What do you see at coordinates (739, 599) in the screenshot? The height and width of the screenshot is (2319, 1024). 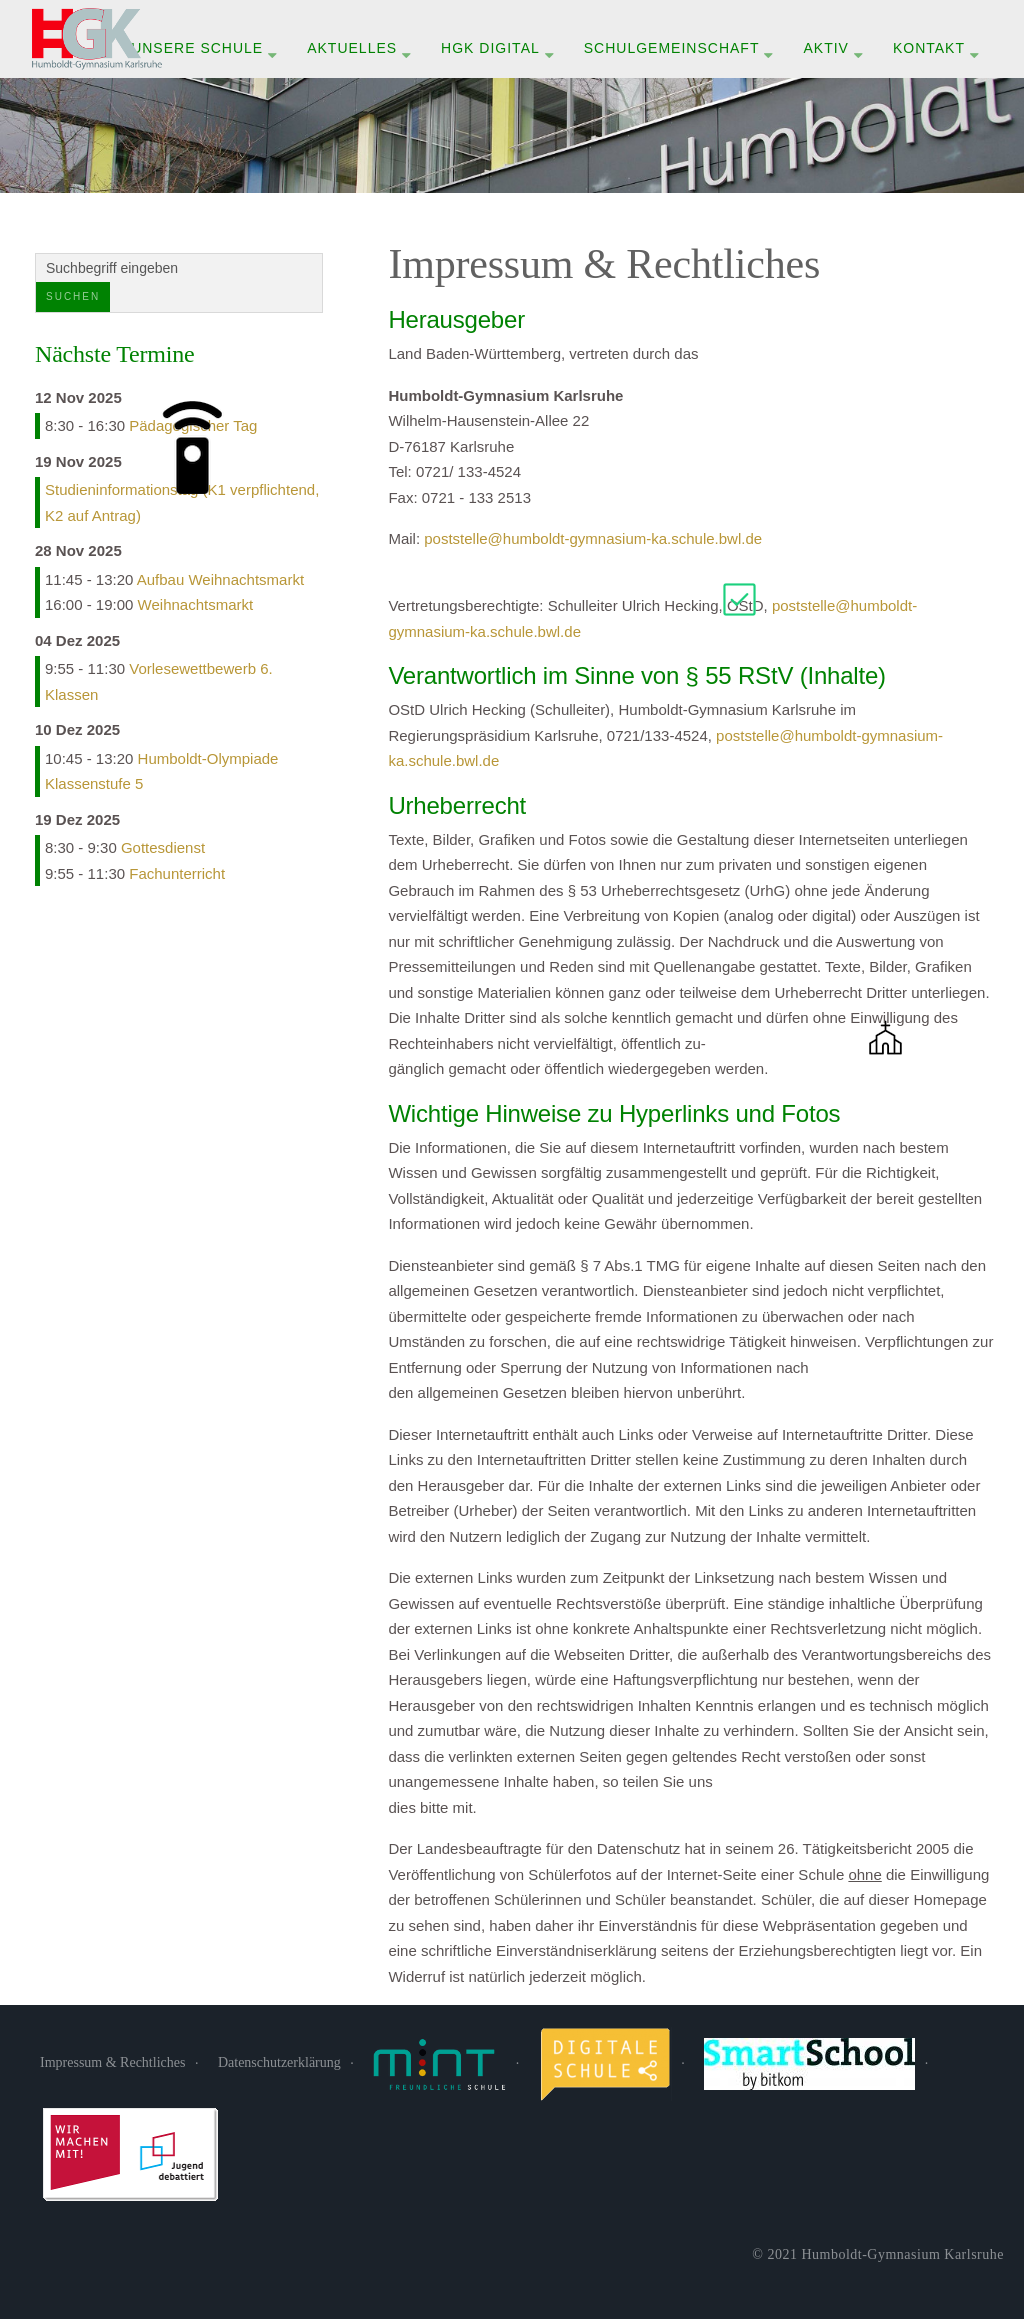 I see `select or confirm an option` at bounding box center [739, 599].